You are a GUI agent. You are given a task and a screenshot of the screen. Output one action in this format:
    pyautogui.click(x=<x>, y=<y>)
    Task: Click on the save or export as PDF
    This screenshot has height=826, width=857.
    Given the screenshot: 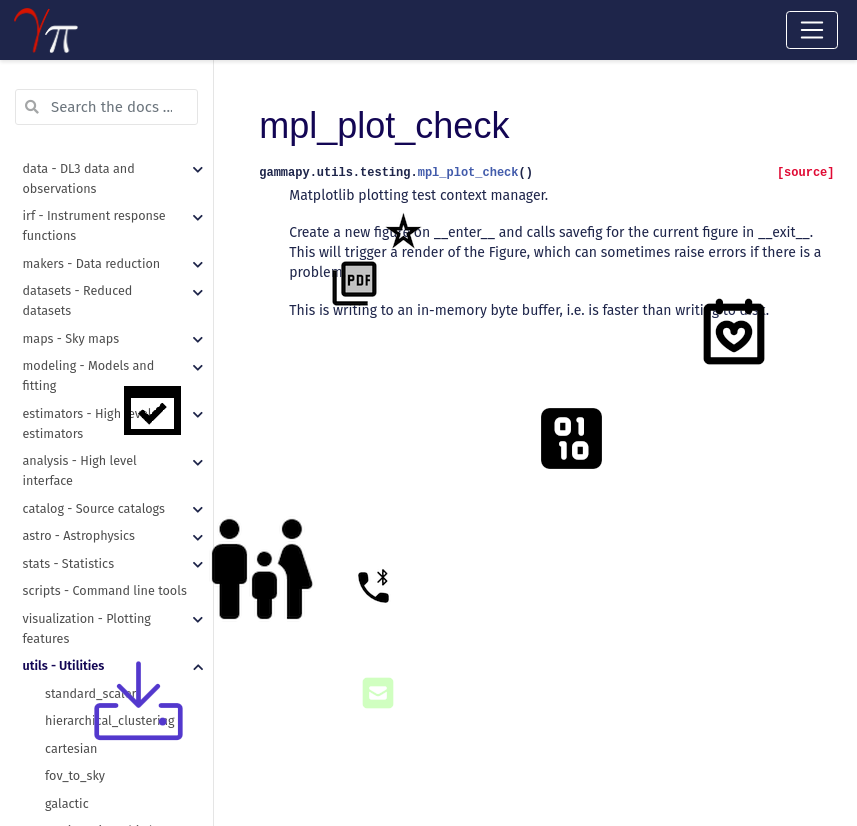 What is the action you would take?
    pyautogui.click(x=354, y=283)
    